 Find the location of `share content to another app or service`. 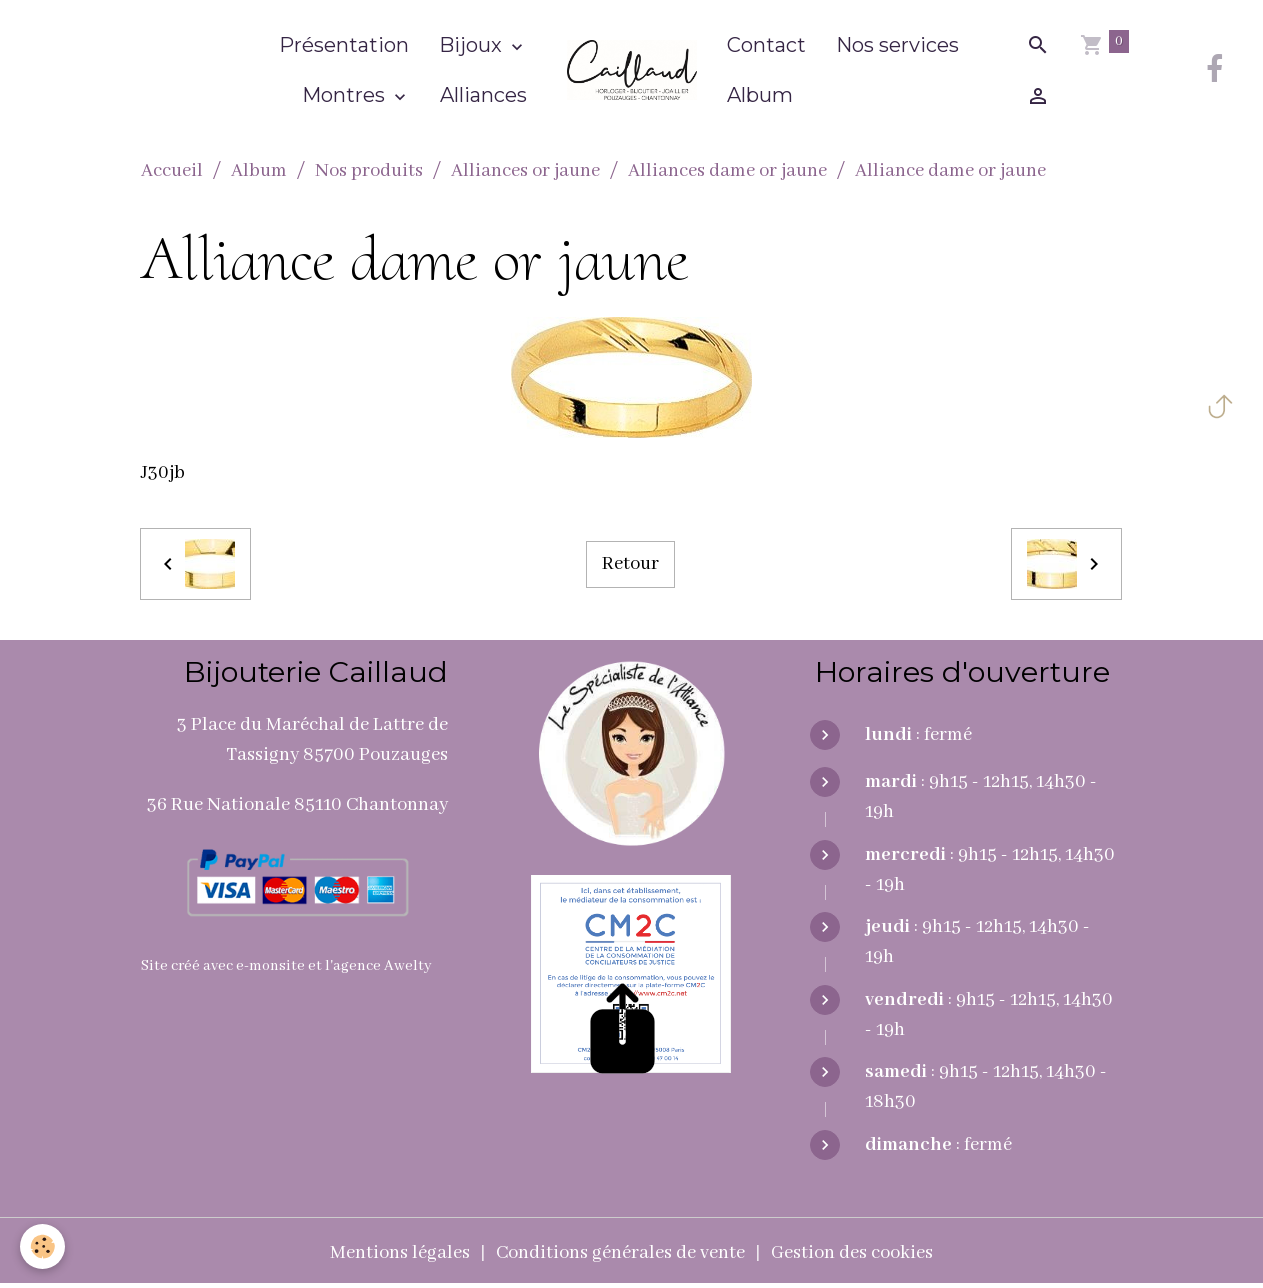

share content to another app or service is located at coordinates (622, 1028).